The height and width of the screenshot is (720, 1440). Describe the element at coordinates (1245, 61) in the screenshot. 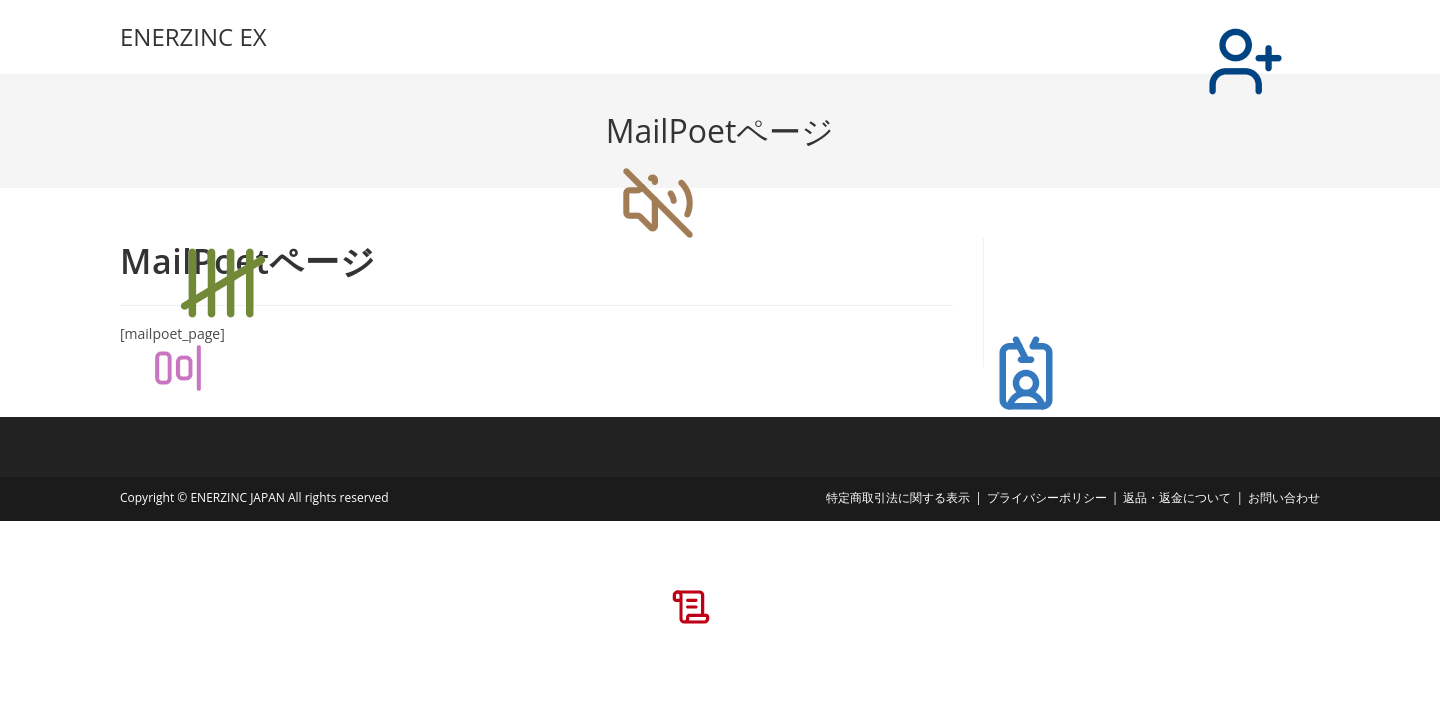

I see `add a new contact or friend` at that location.